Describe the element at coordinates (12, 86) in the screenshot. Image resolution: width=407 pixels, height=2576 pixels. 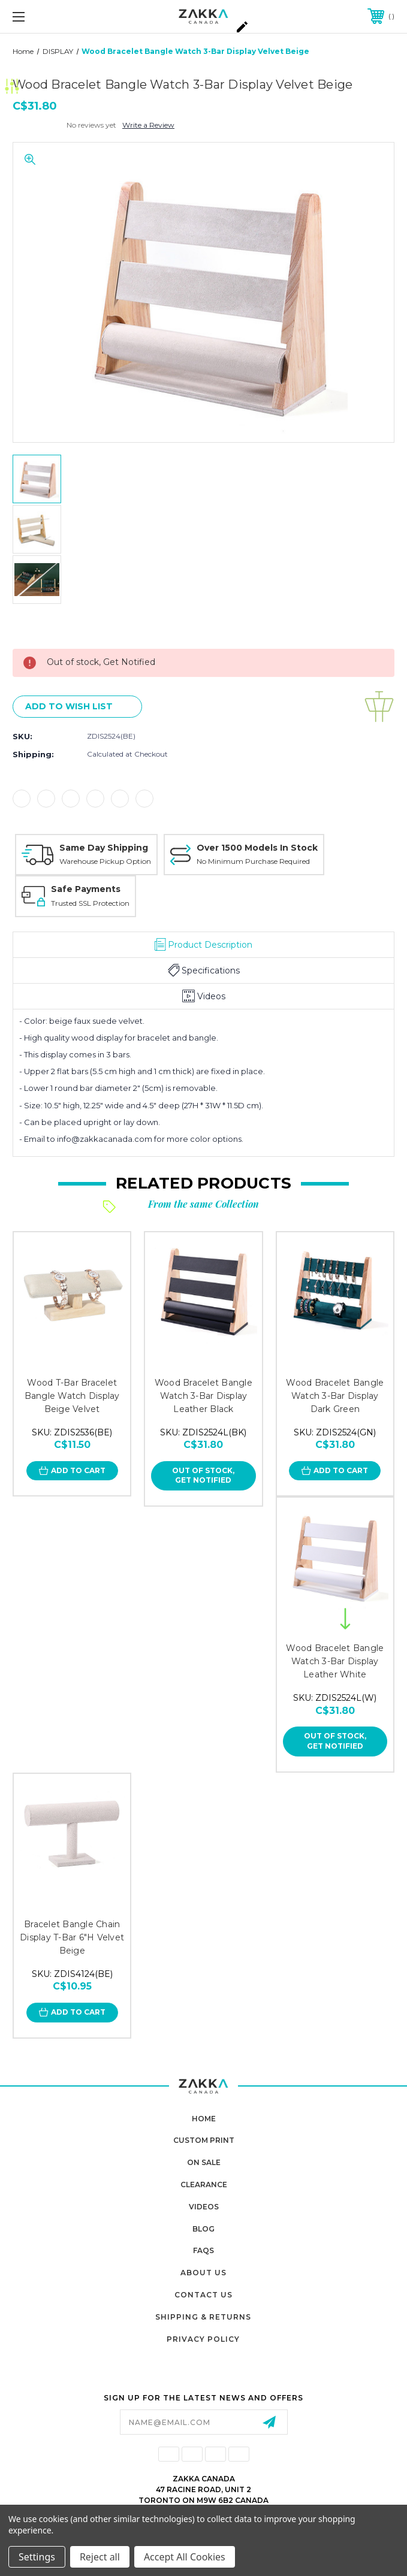
I see `adjust settings or preferences` at that location.